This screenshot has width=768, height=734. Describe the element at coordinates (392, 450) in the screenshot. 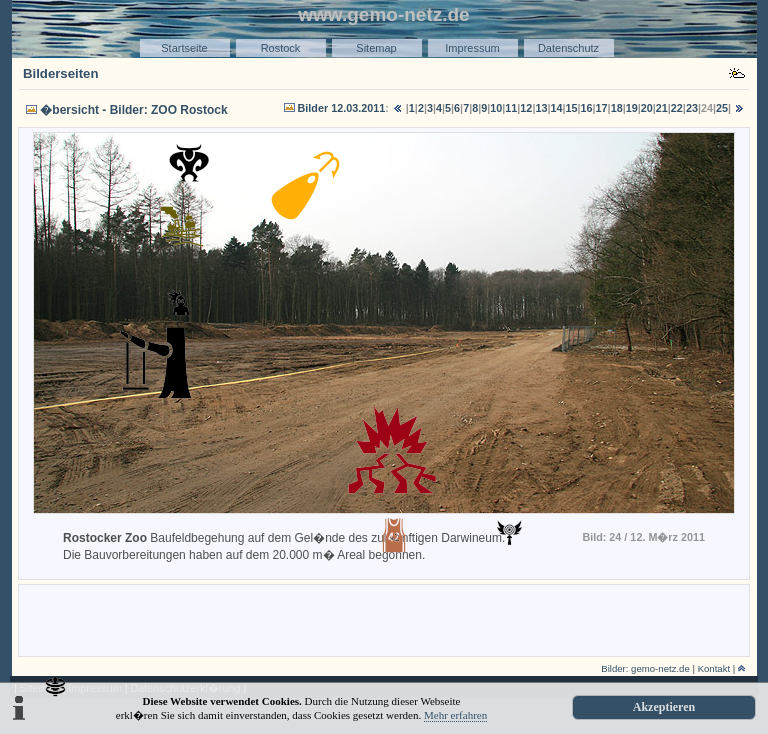

I see `indicates seismic activity or earthquake event` at that location.